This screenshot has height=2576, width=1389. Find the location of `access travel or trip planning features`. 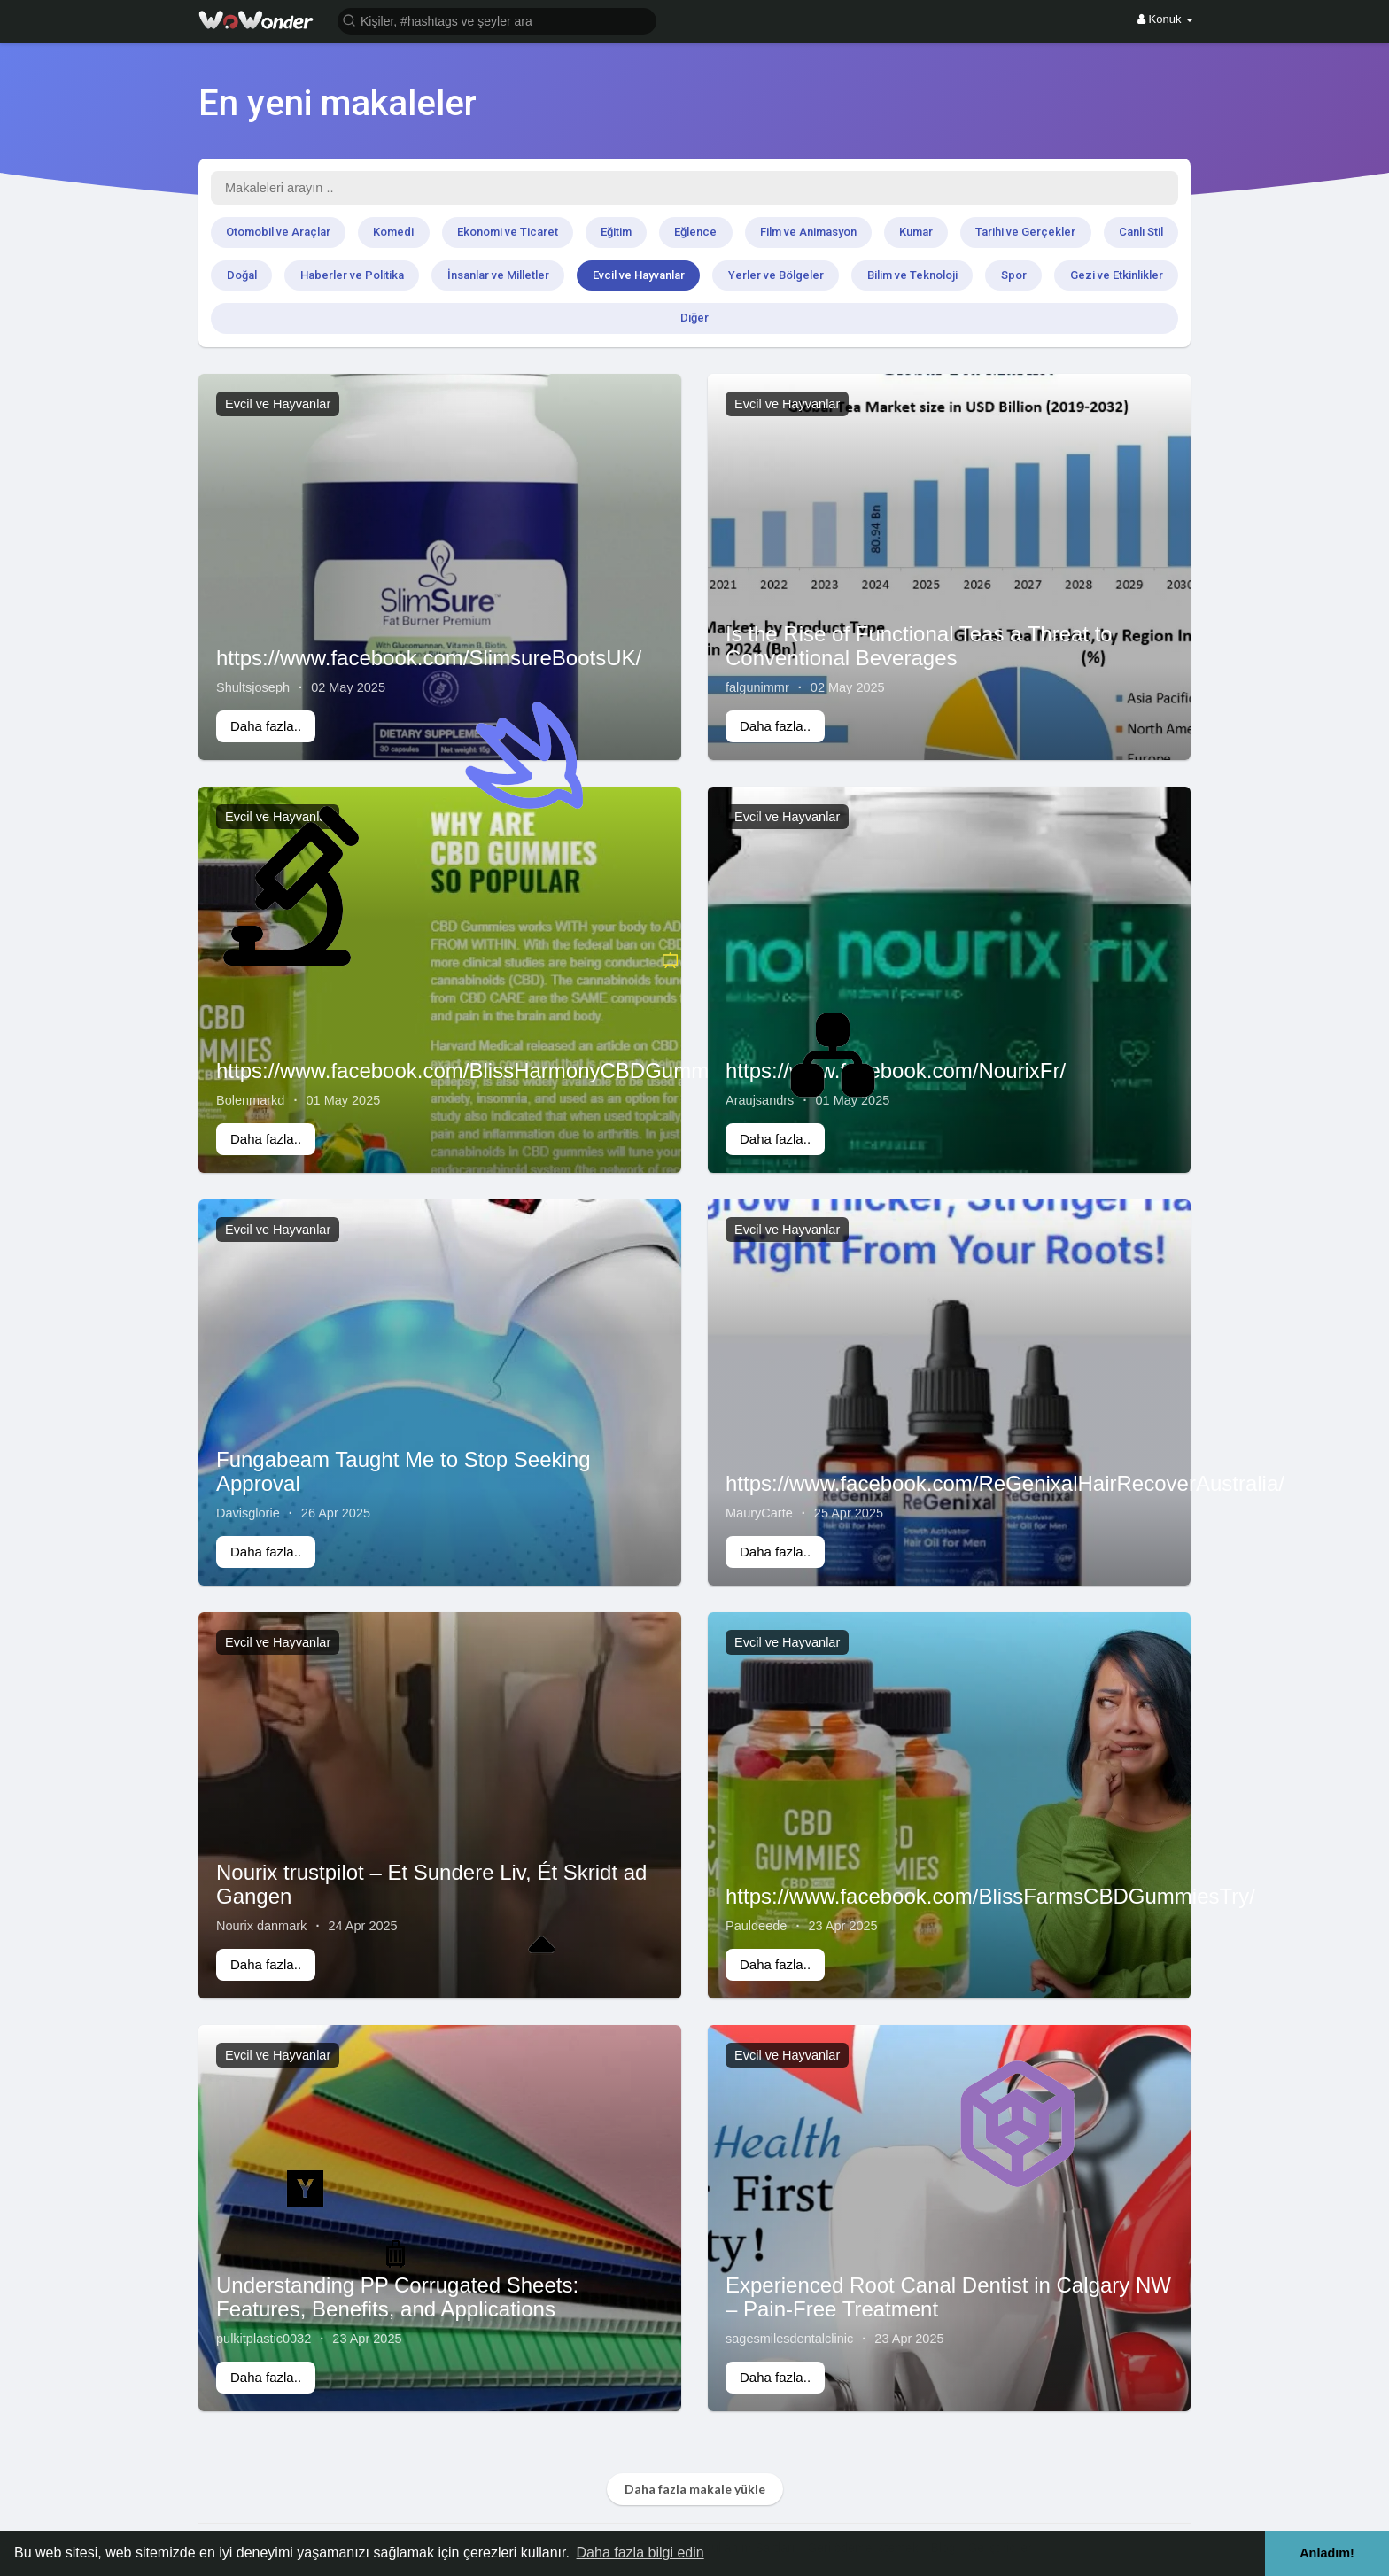

access travel or trip planning features is located at coordinates (395, 2254).